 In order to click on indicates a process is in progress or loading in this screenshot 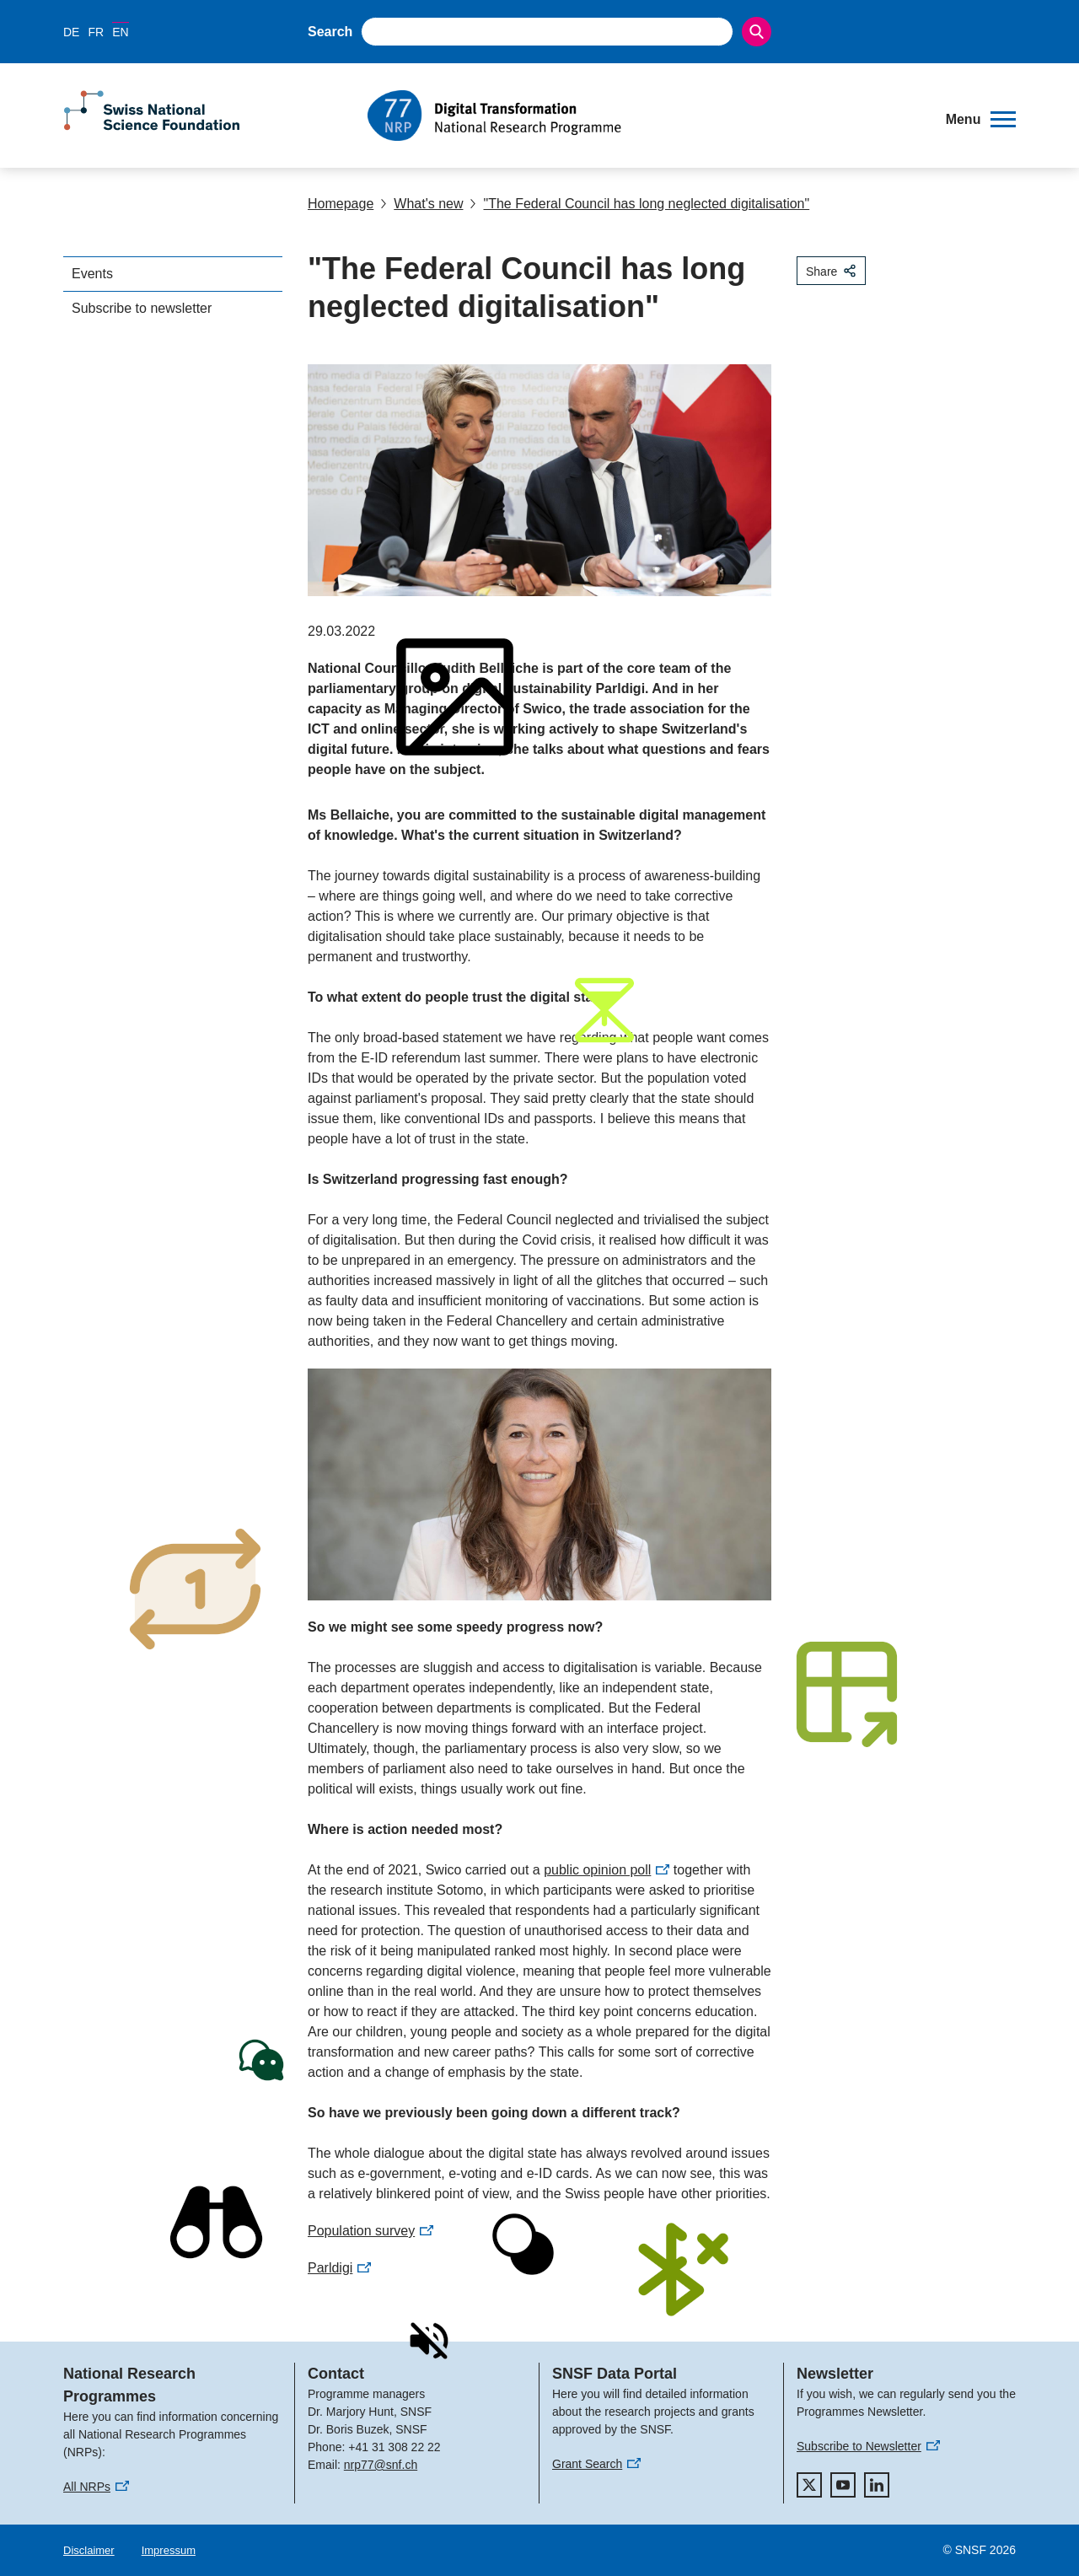, I will do `click(604, 1010)`.